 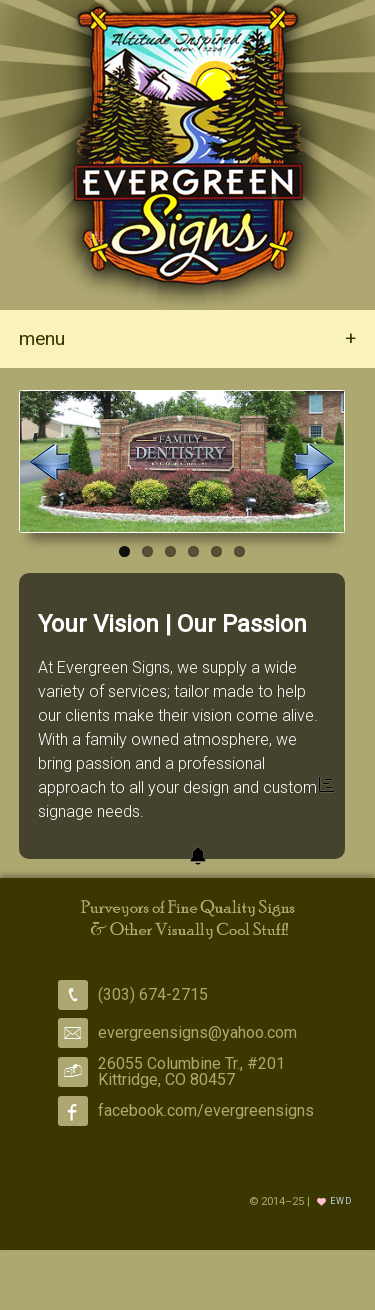 I want to click on adjust settings or preferences, so click(x=96, y=238).